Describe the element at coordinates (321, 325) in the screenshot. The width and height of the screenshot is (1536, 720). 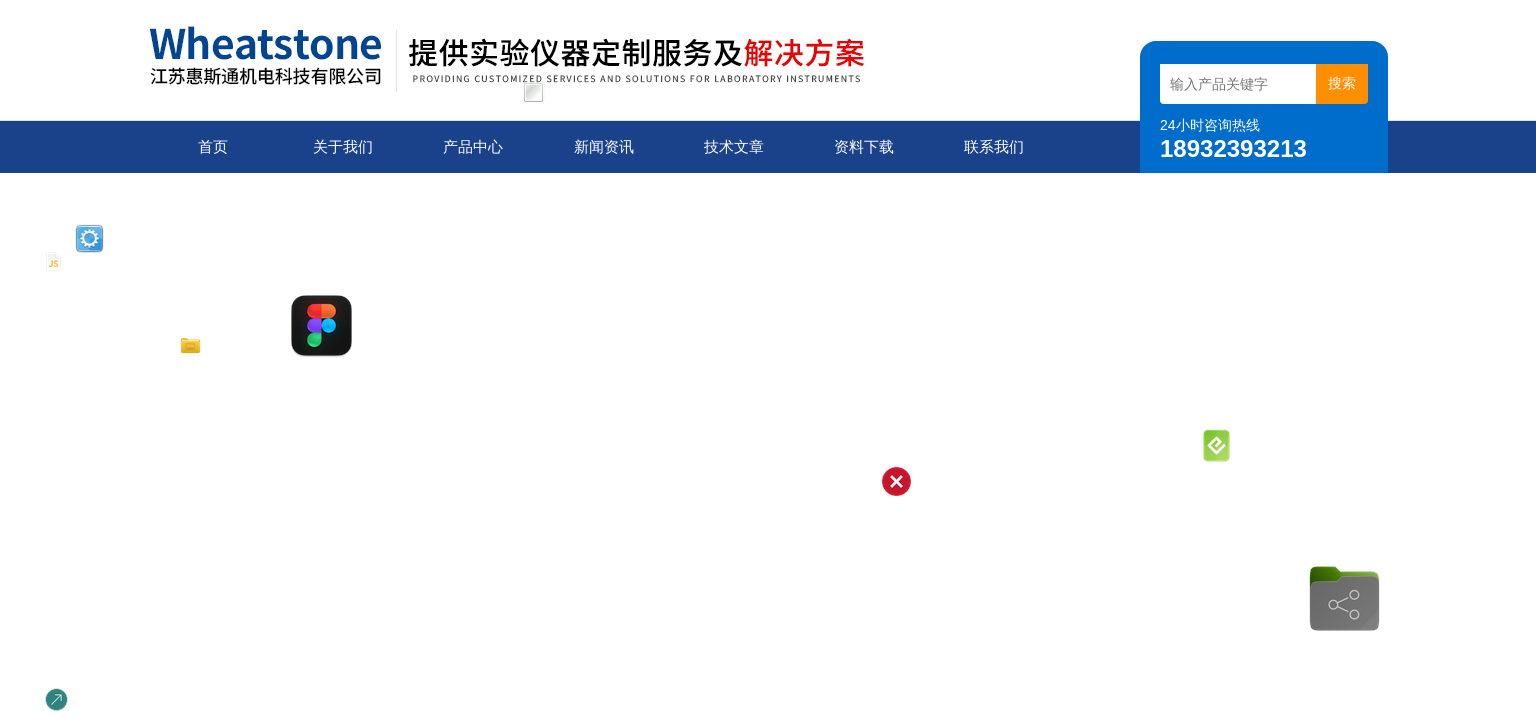
I see `open figma design application` at that location.